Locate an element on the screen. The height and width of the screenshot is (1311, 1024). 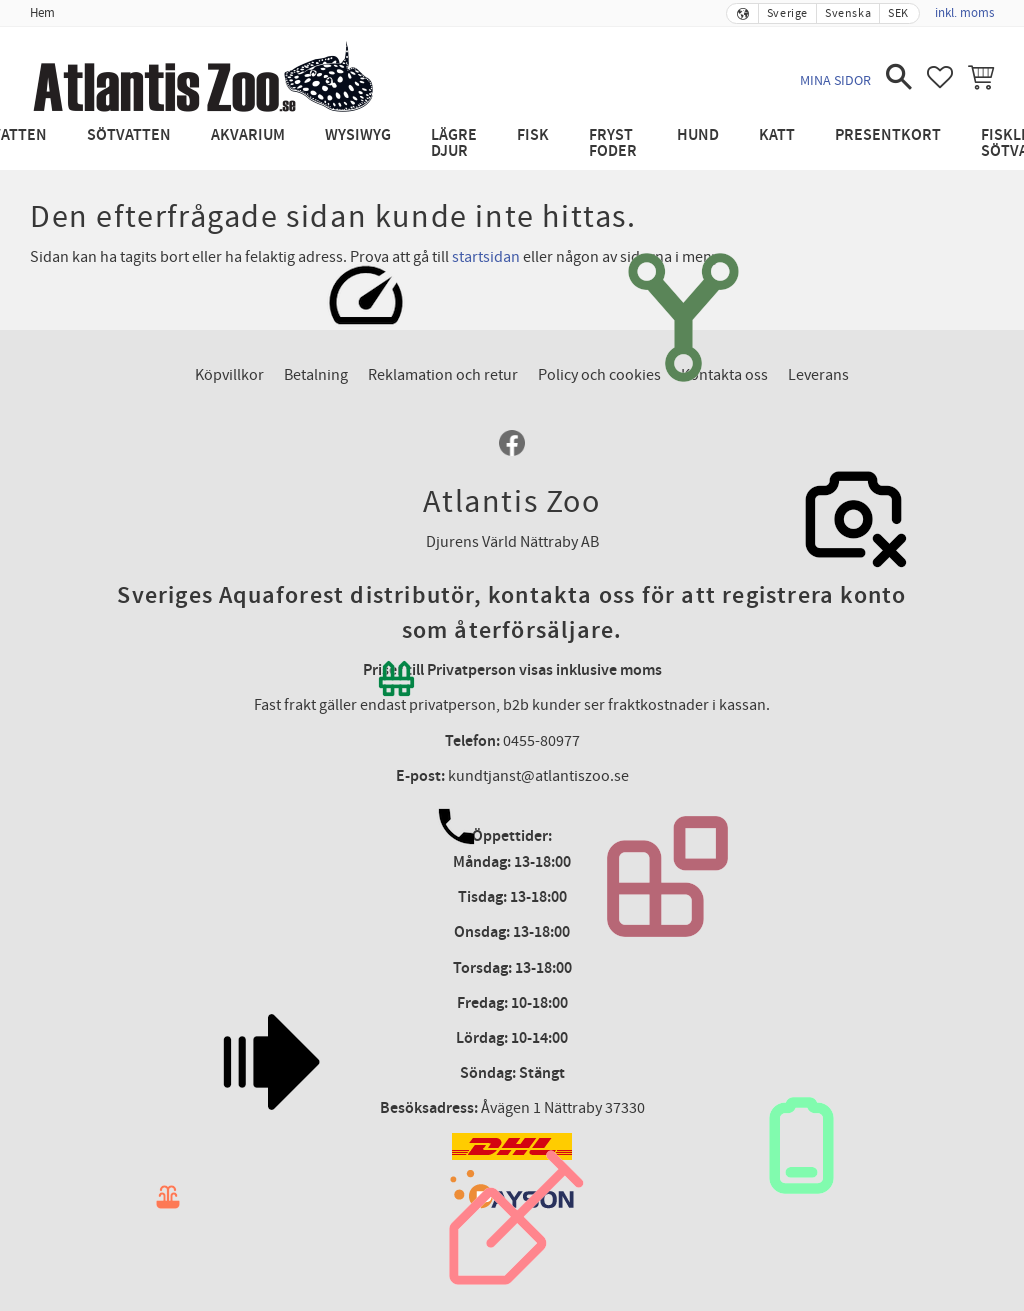
adjust playback speed is located at coordinates (366, 295).